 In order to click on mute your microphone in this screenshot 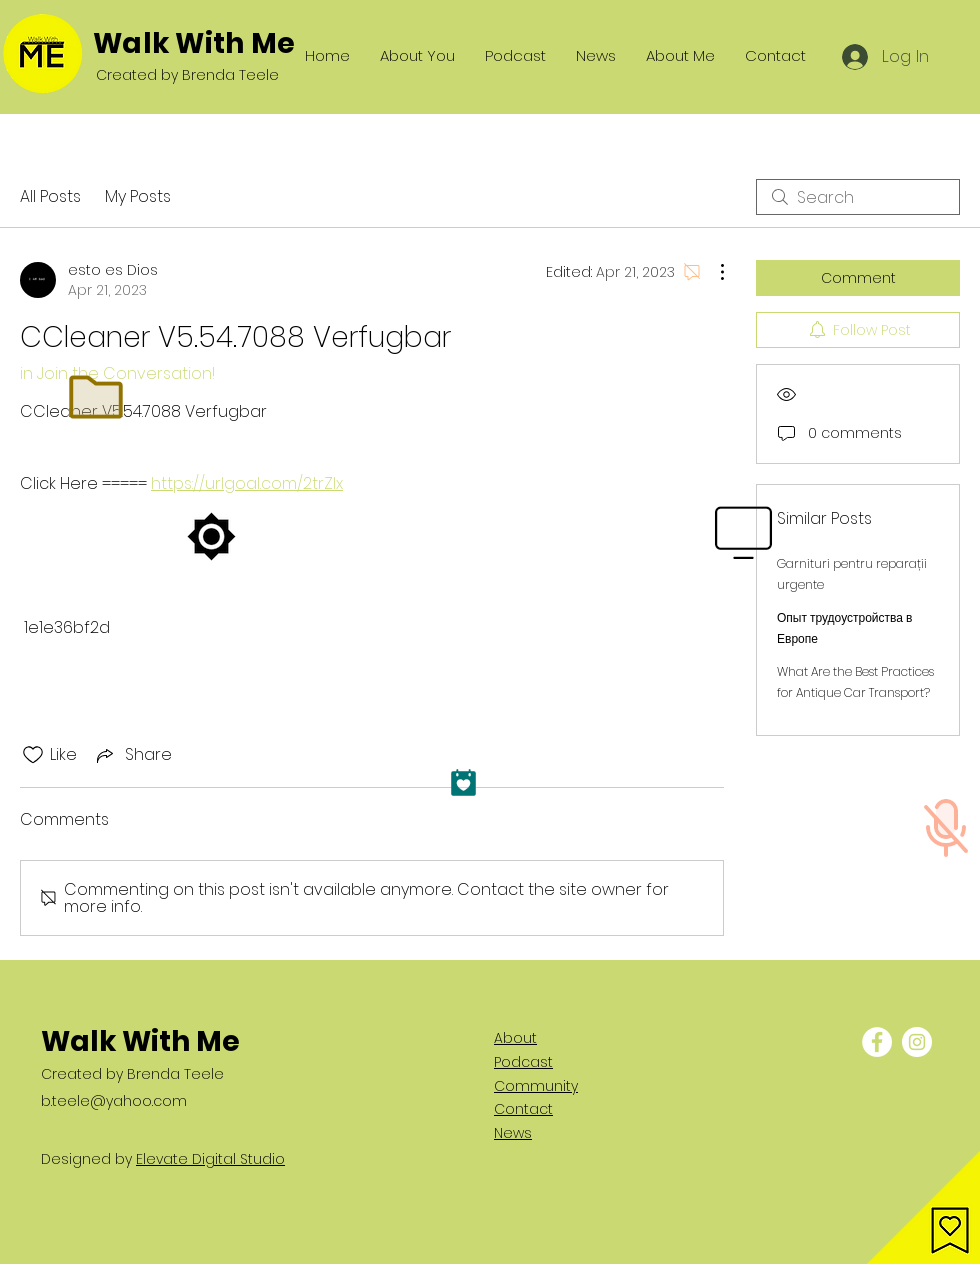, I will do `click(946, 827)`.